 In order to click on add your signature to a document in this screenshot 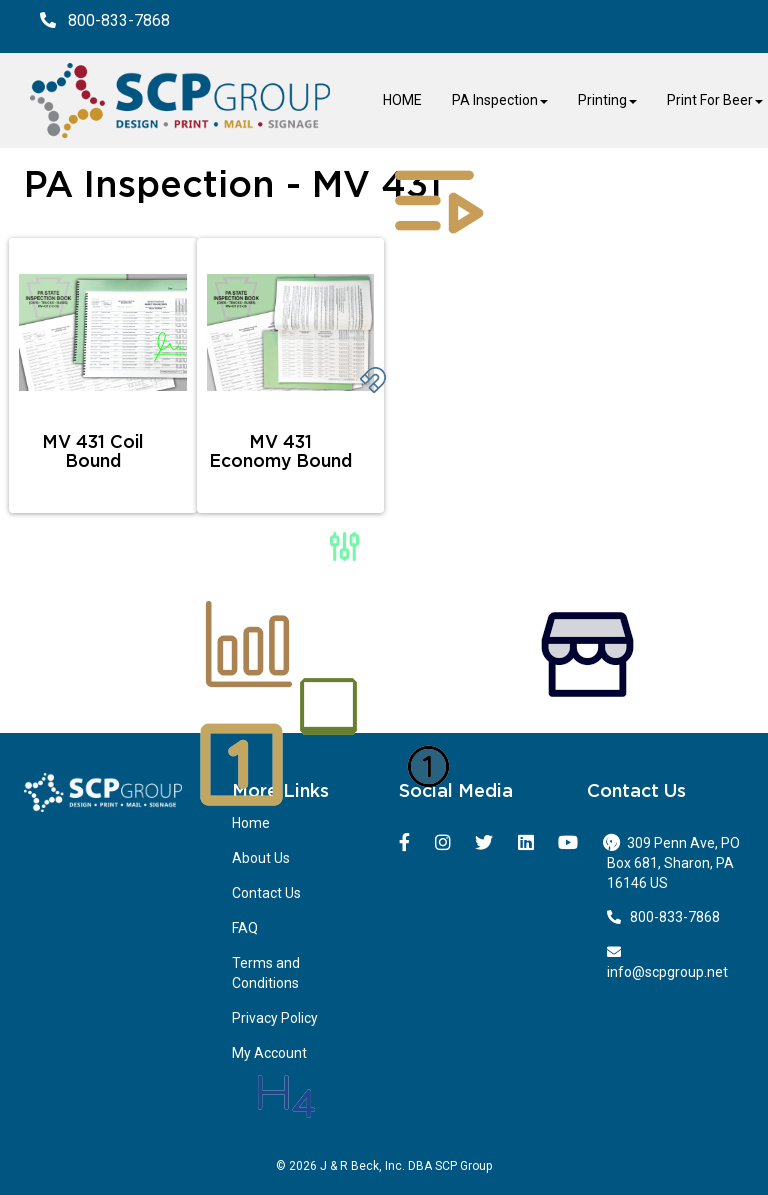, I will do `click(170, 347)`.